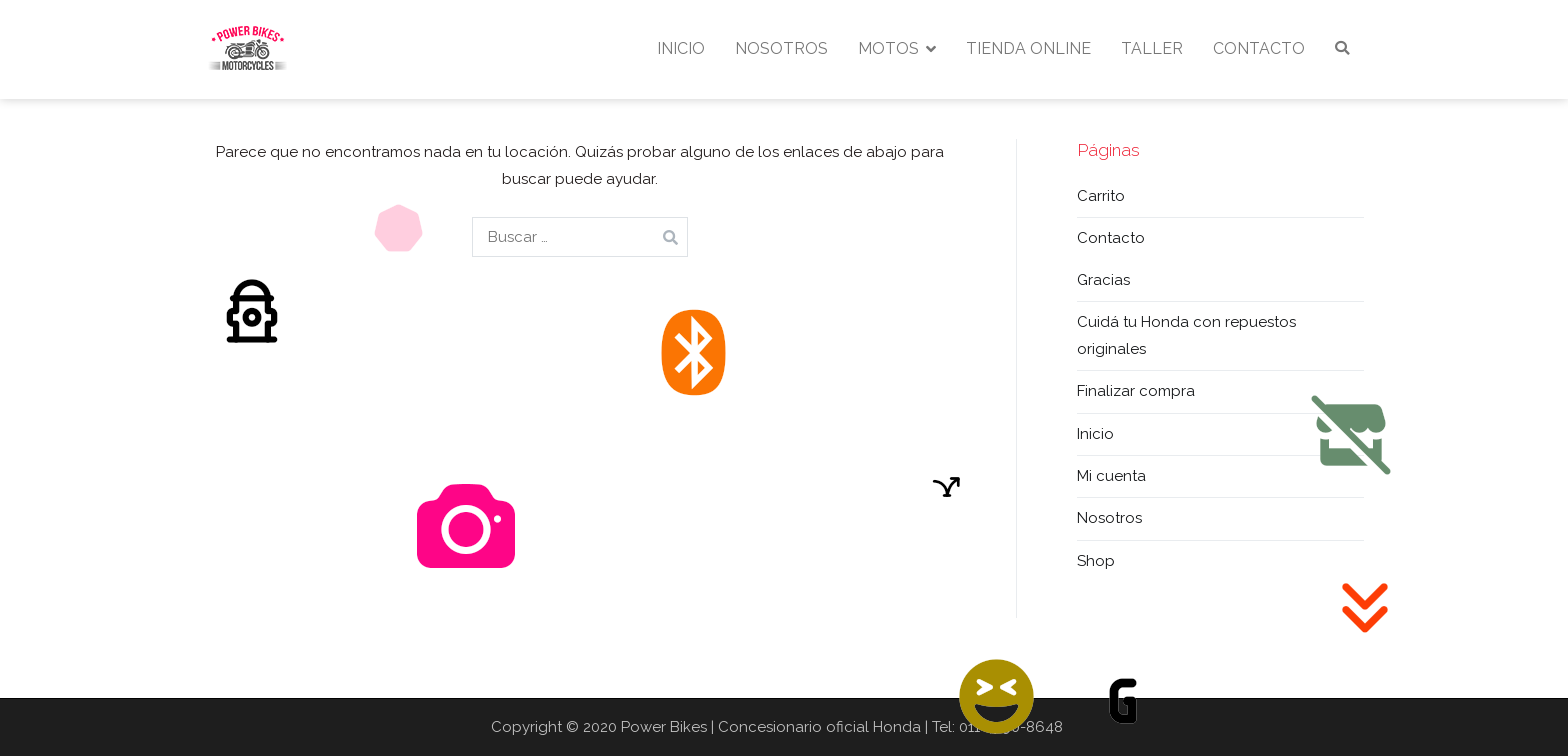 This screenshot has height=756, width=1568. What do you see at coordinates (1365, 606) in the screenshot?
I see `scroll down or view more content` at bounding box center [1365, 606].